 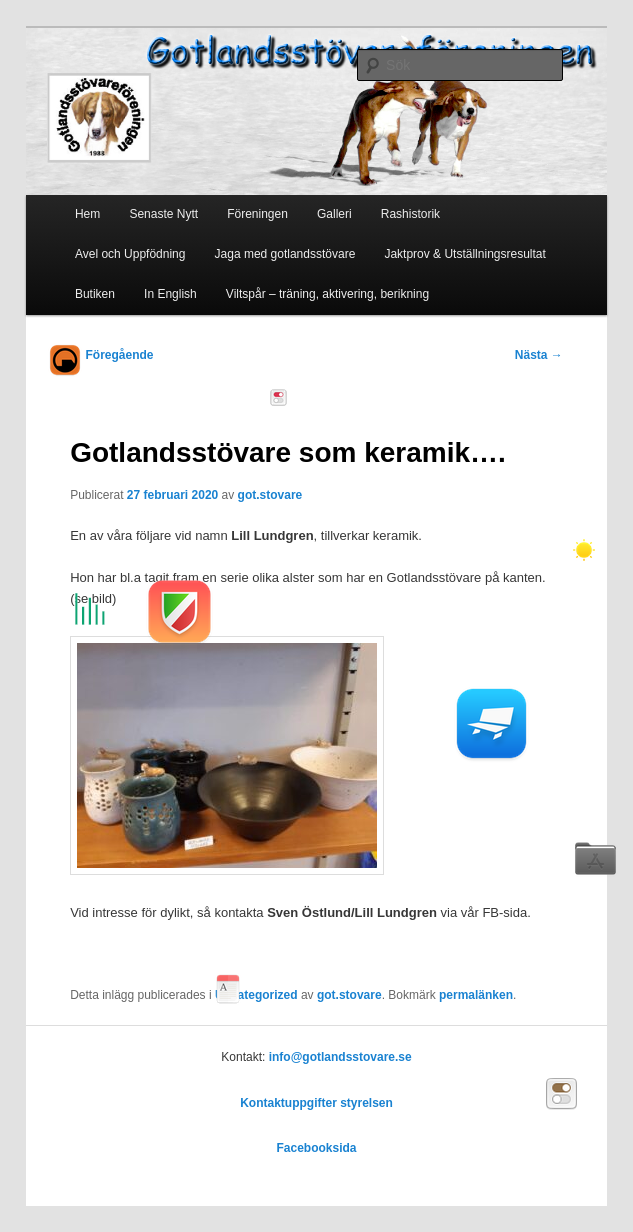 I want to click on open blockbench 3d modeling application, so click(x=491, y=723).